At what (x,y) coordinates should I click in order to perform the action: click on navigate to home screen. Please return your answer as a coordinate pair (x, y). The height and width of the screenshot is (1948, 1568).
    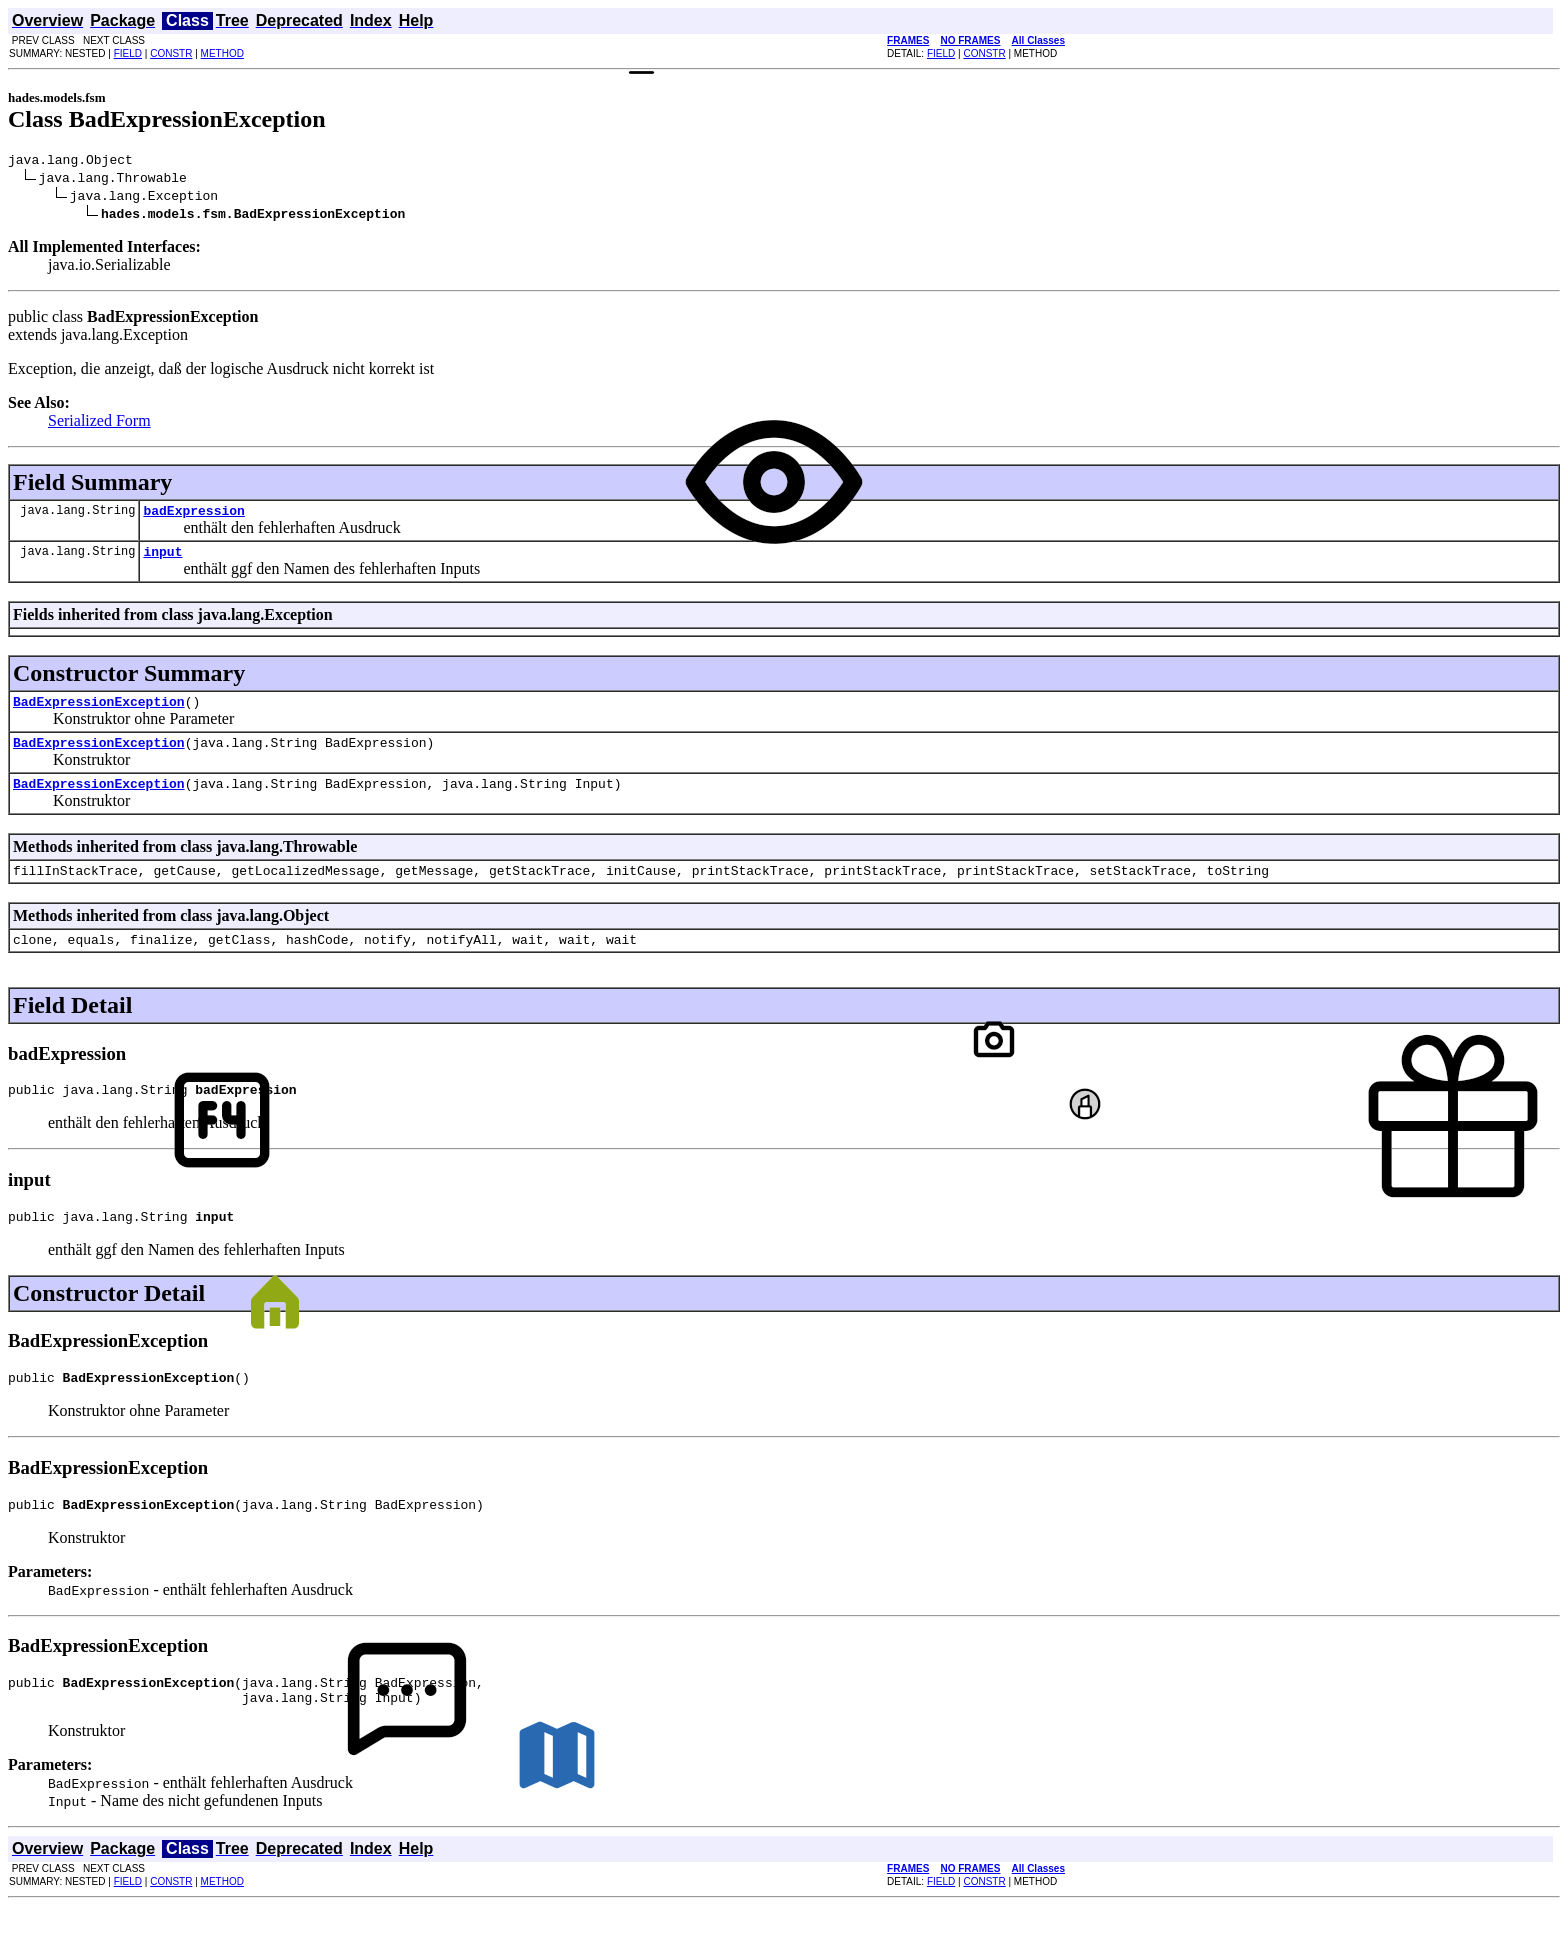
    Looking at the image, I should click on (275, 1302).